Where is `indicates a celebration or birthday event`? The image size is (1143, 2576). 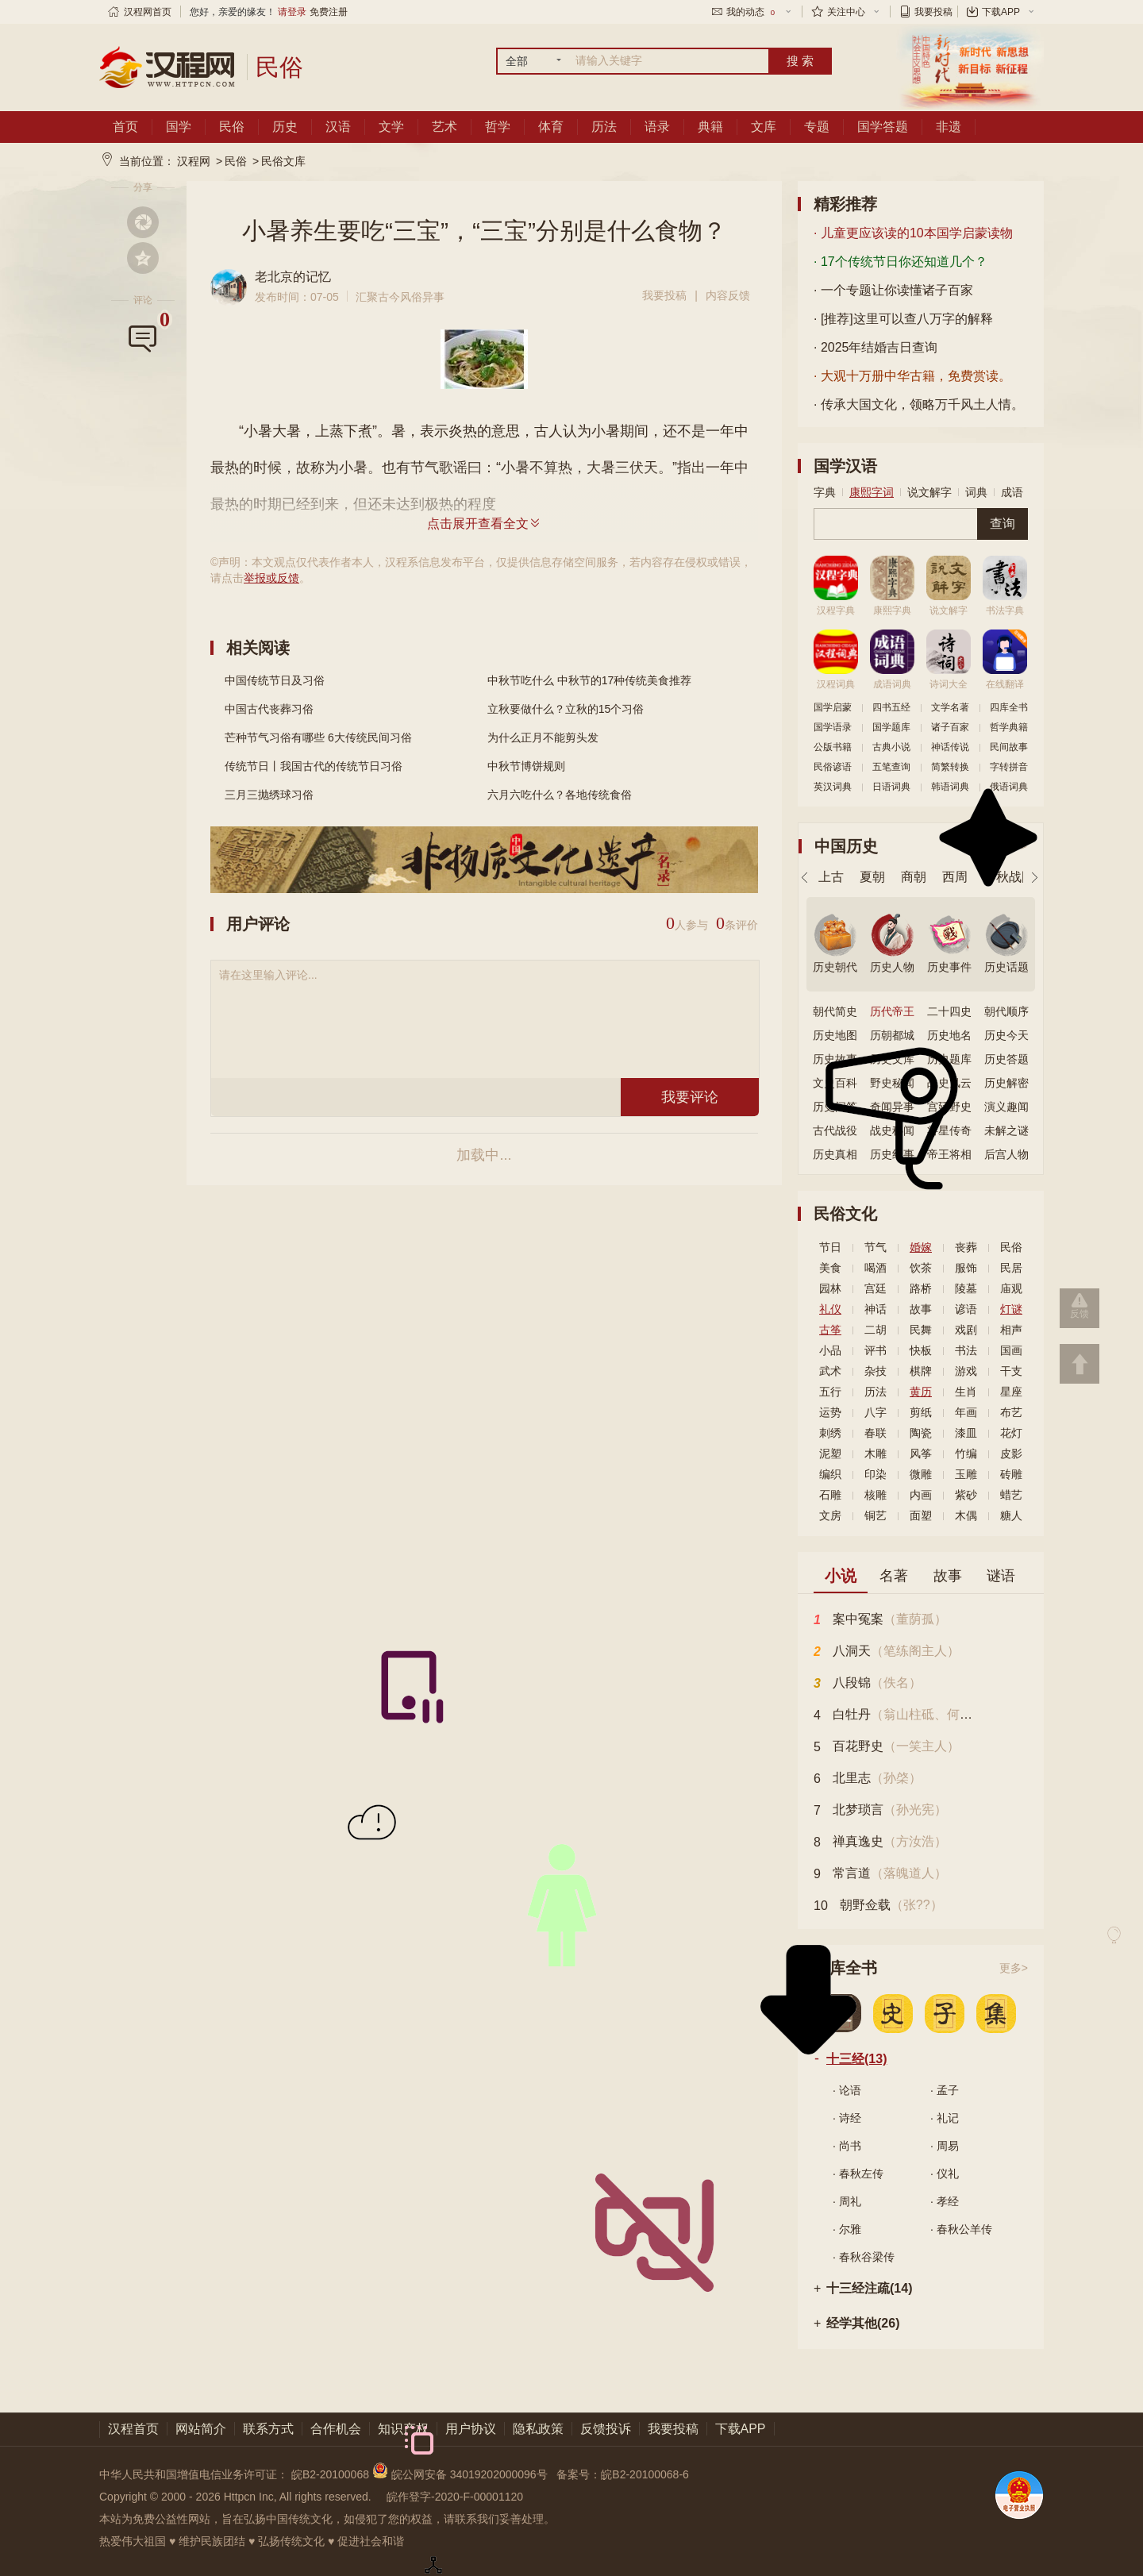
indicates a celebration or birthday event is located at coordinates (1114, 1935).